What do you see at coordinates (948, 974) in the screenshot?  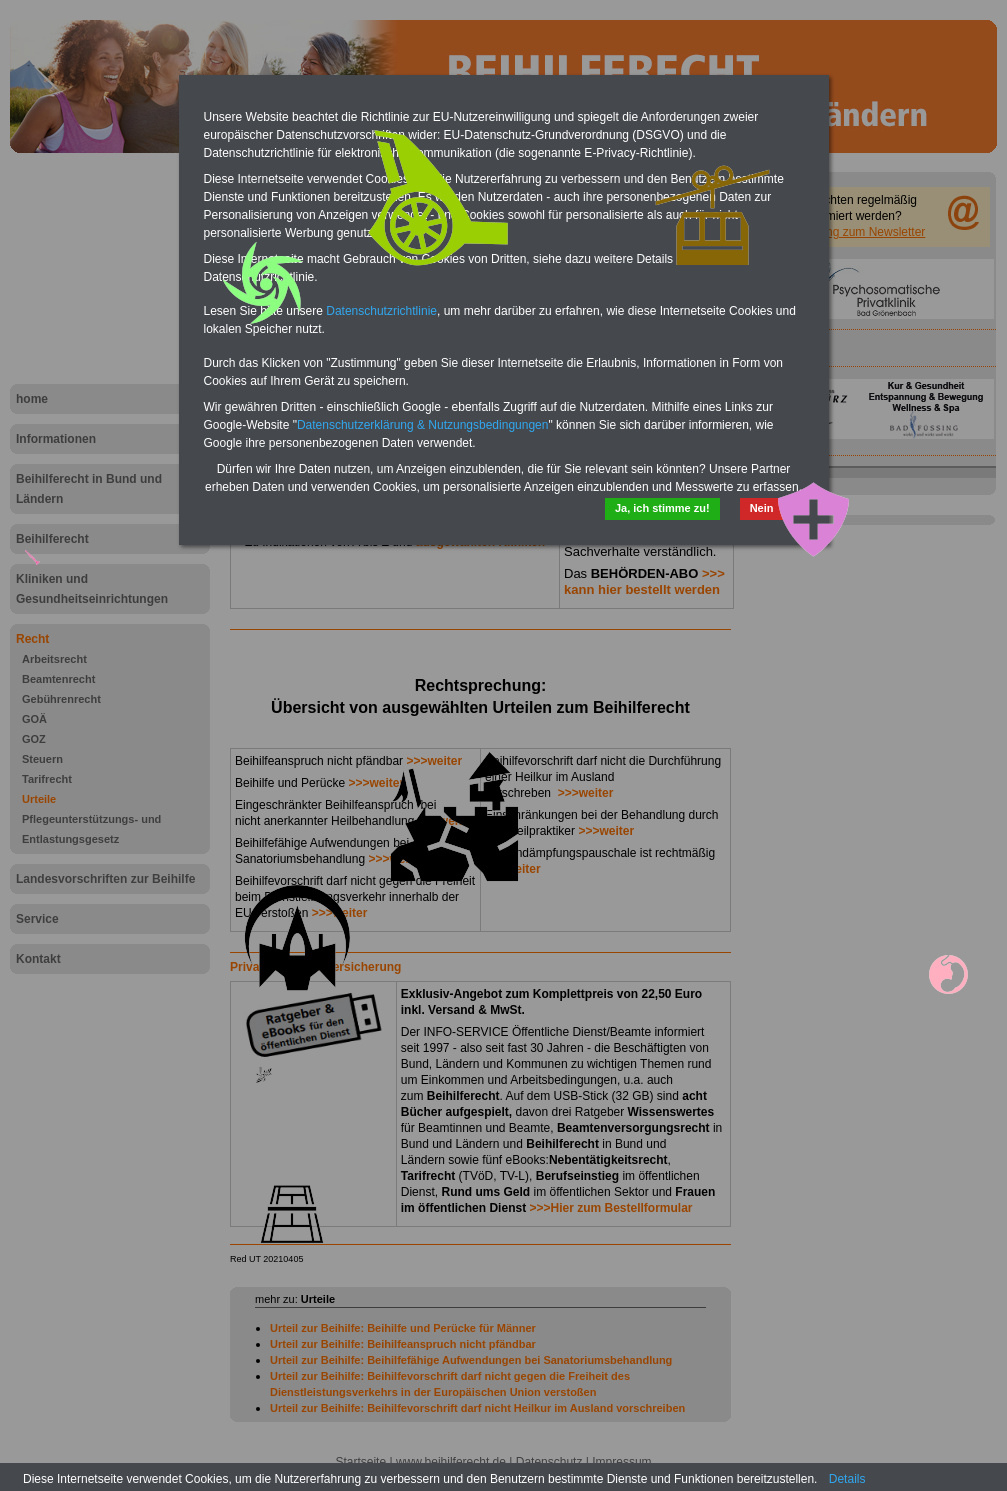 I see `indicates pregnancy or fetal development stage` at bounding box center [948, 974].